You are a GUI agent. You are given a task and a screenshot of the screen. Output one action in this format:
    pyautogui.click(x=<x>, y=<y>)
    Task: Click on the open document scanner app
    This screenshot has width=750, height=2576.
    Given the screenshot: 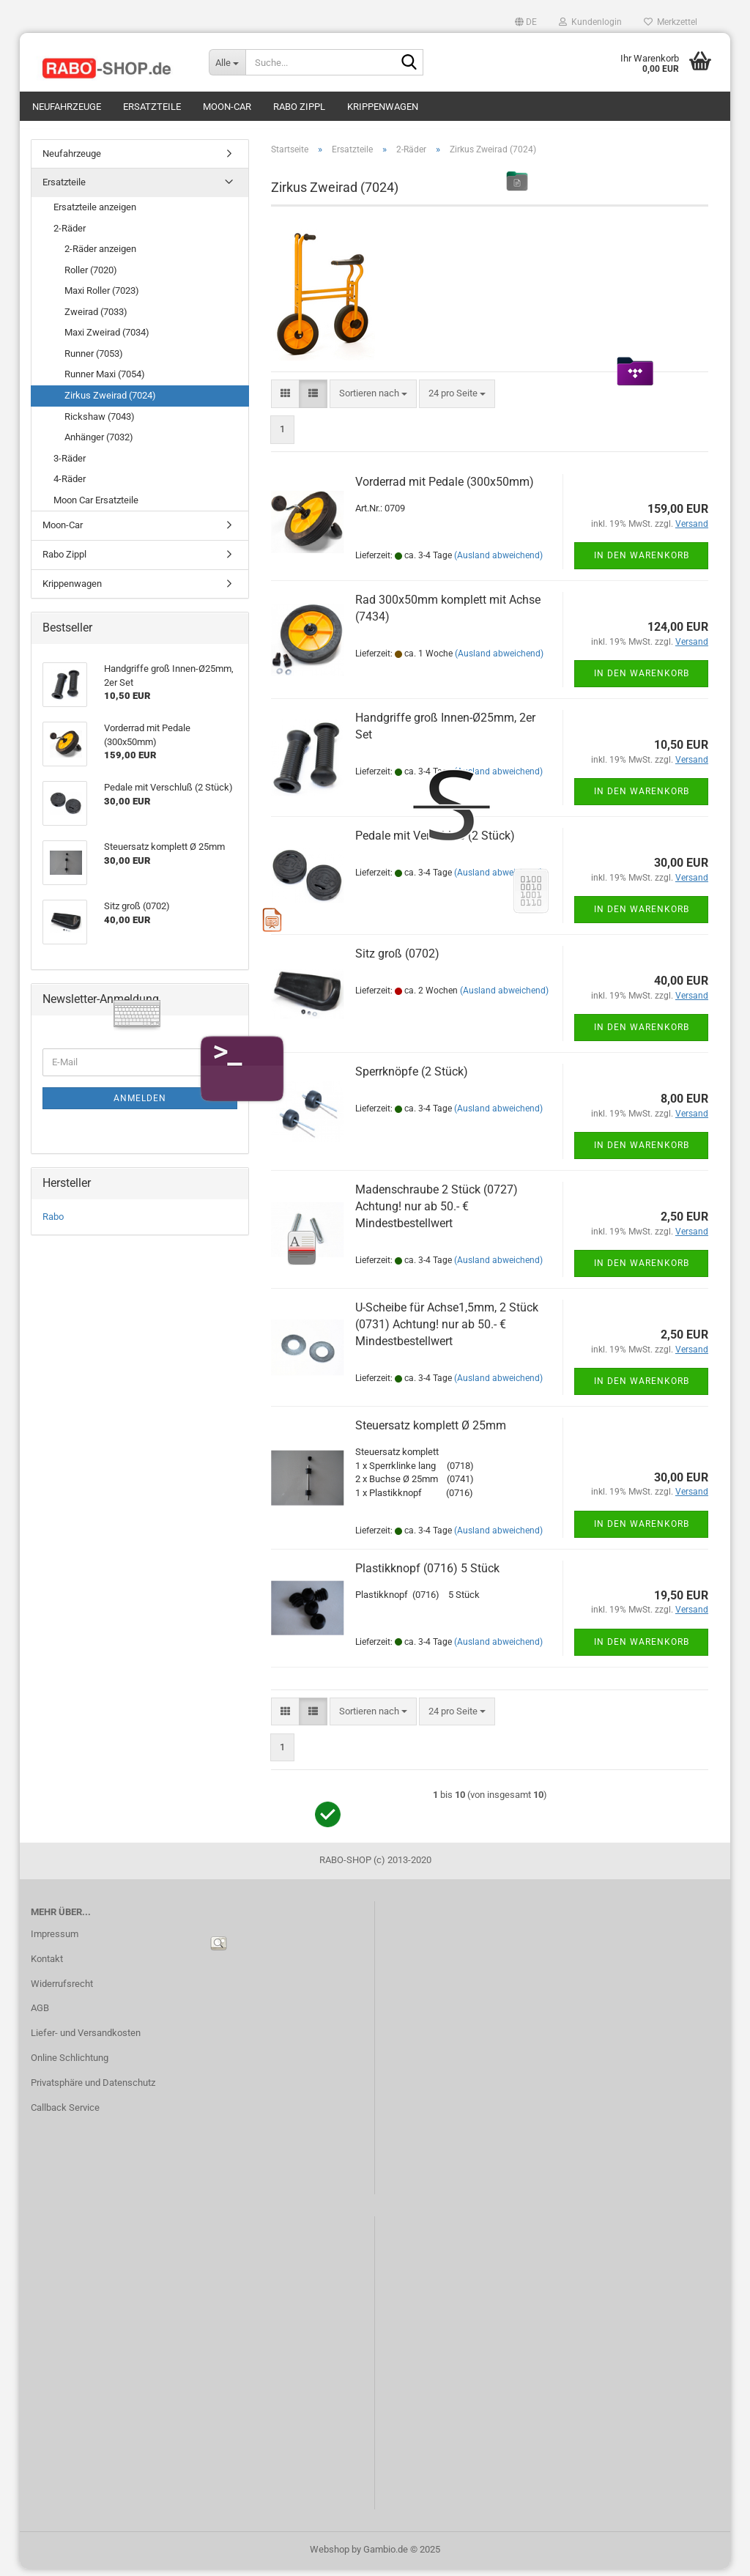 What is the action you would take?
    pyautogui.click(x=302, y=1248)
    